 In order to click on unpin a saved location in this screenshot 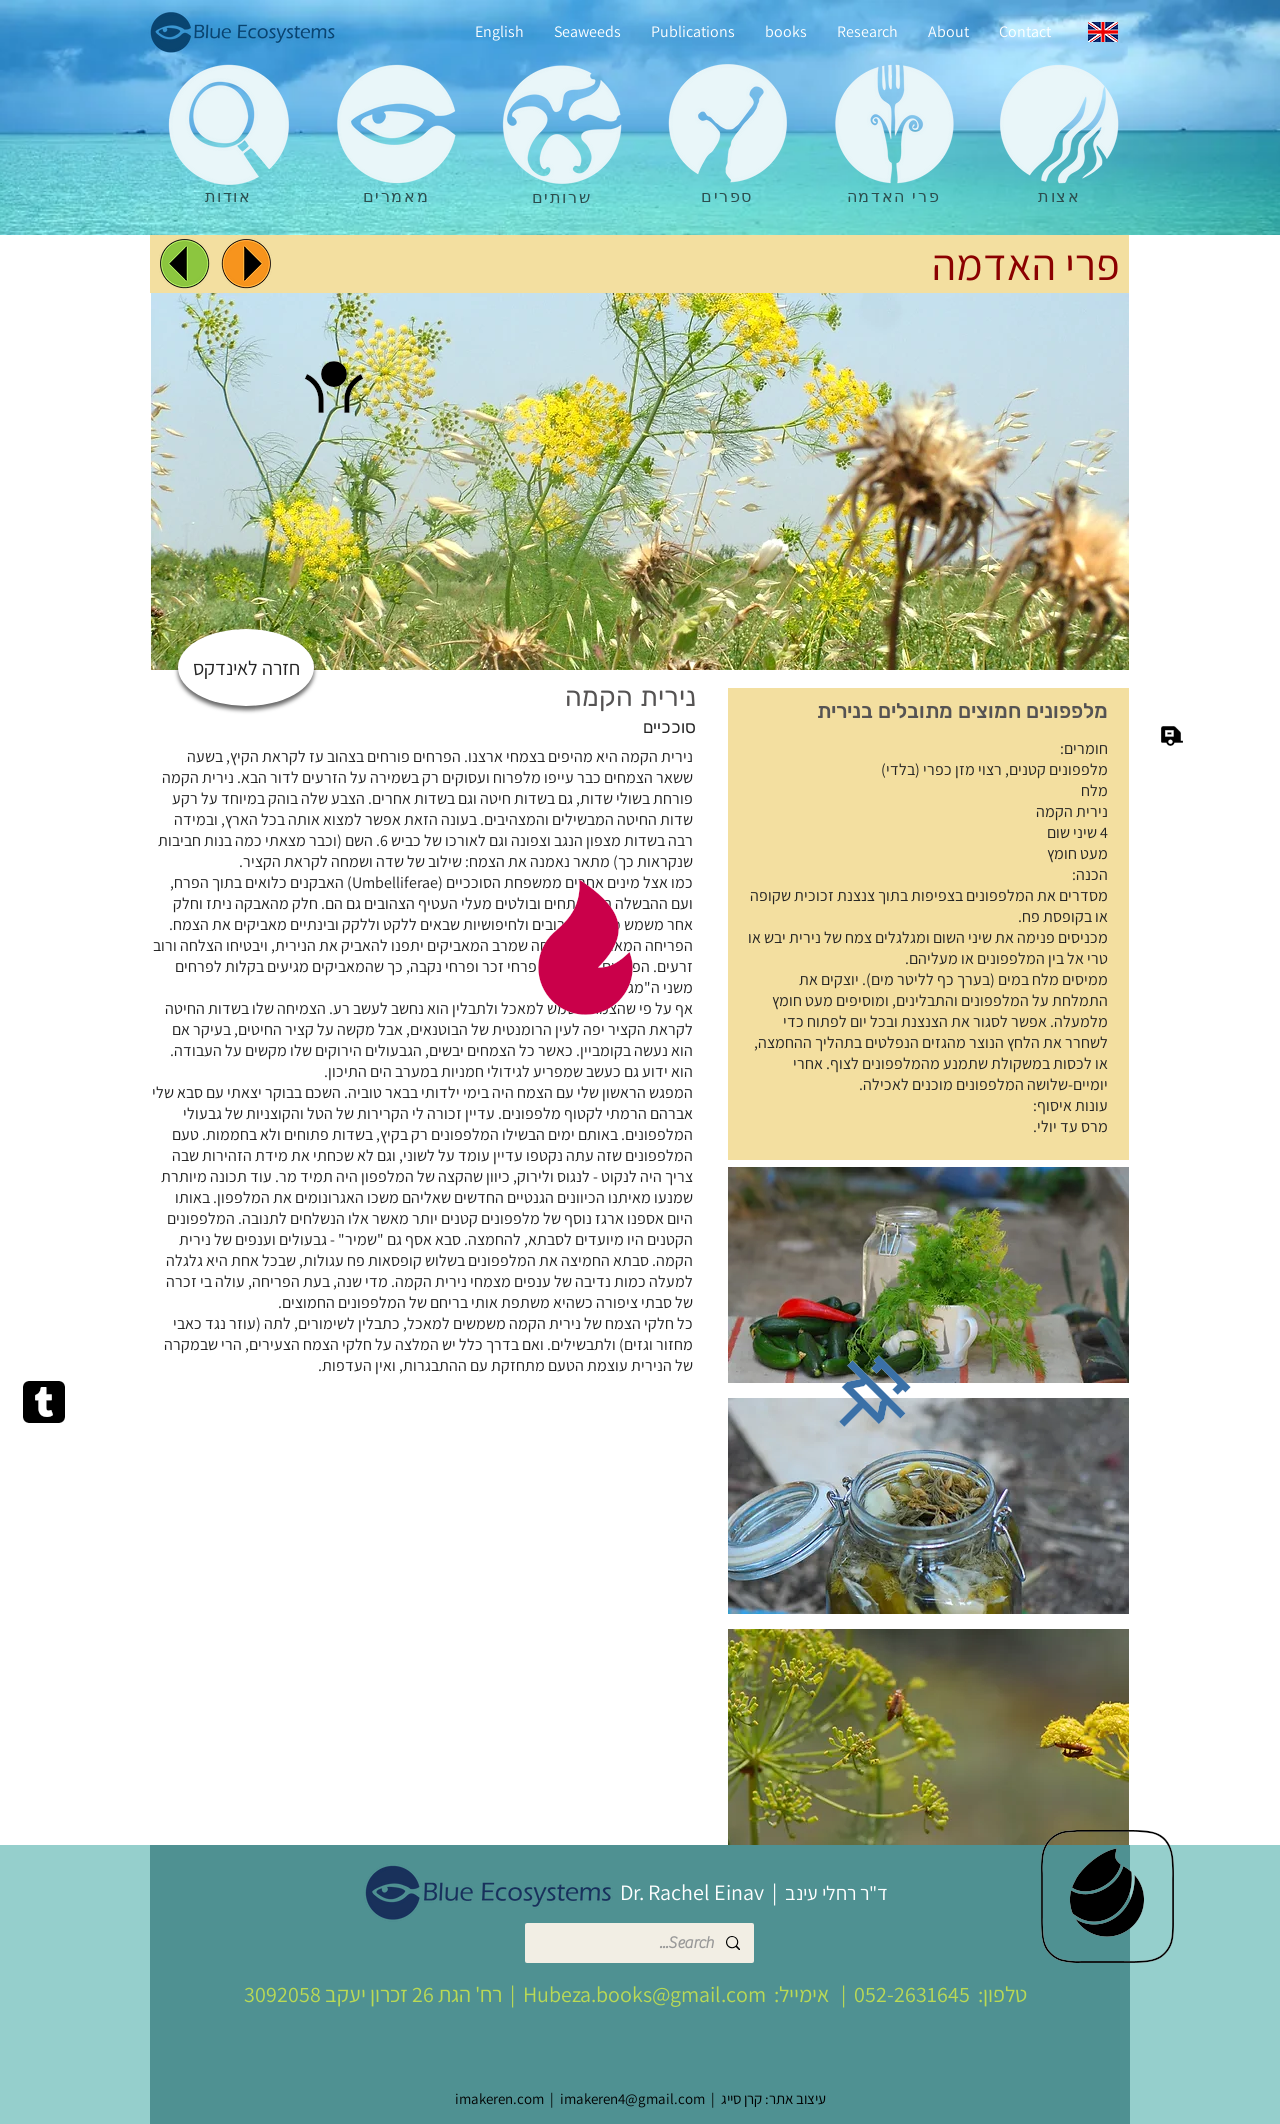, I will do `click(872, 1394)`.